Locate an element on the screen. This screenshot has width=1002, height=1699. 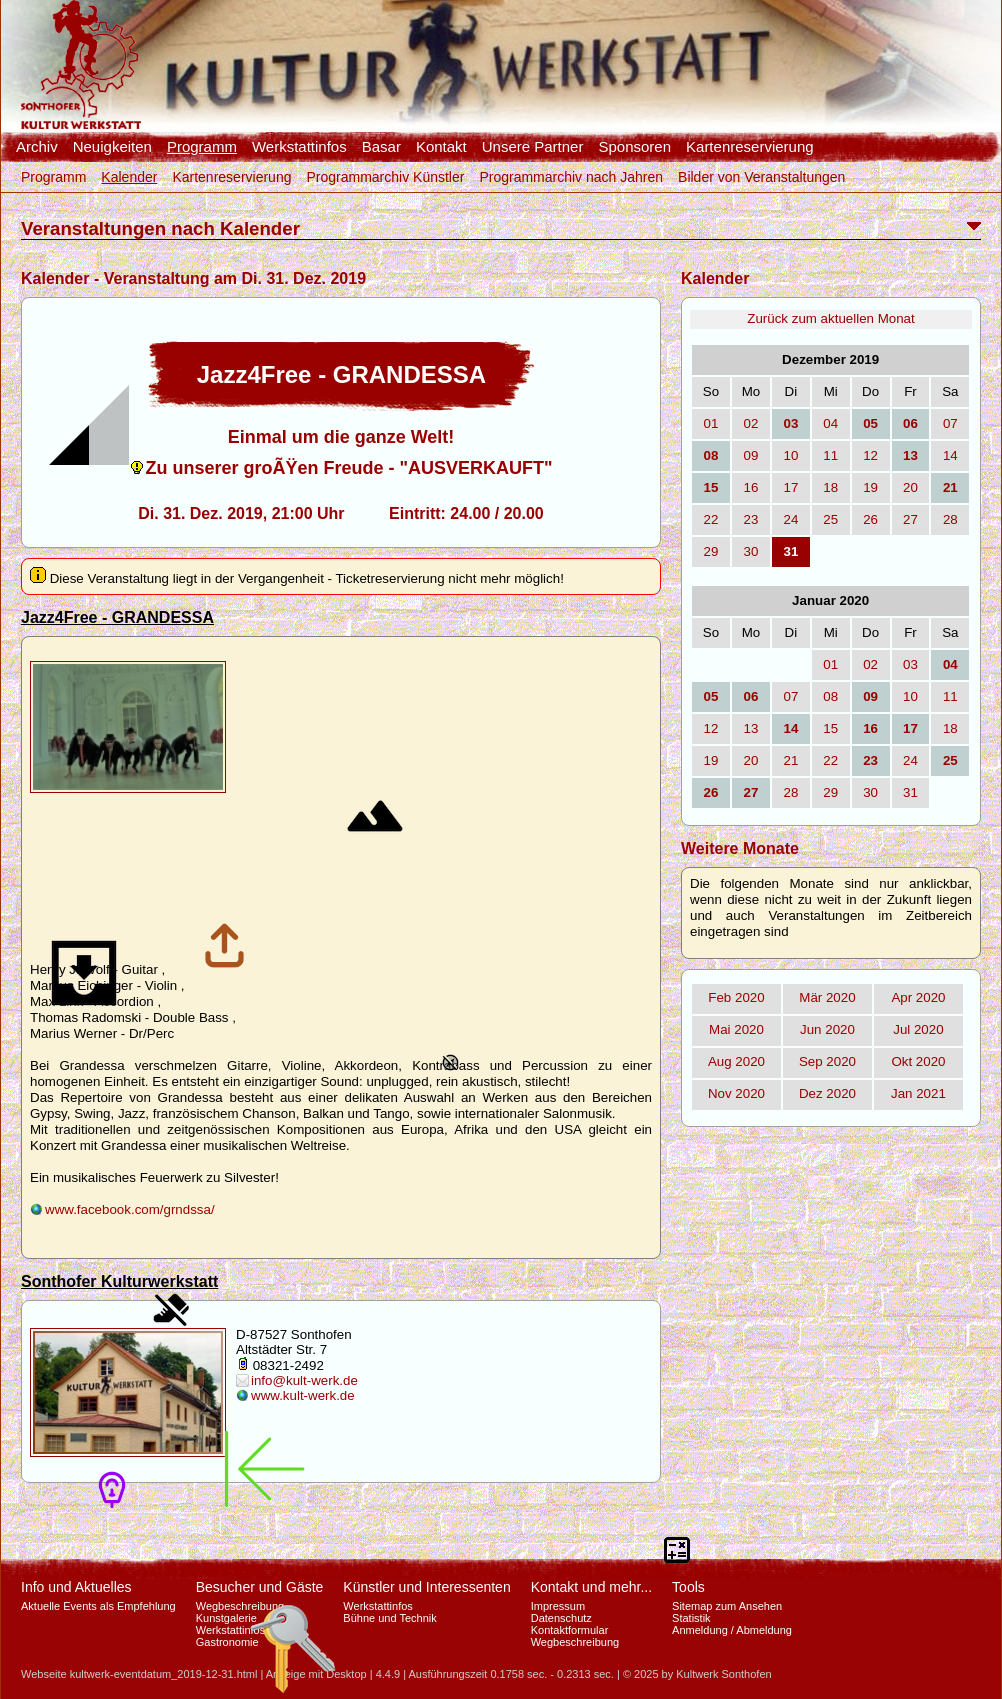
view landscape or nature photos is located at coordinates (375, 815).